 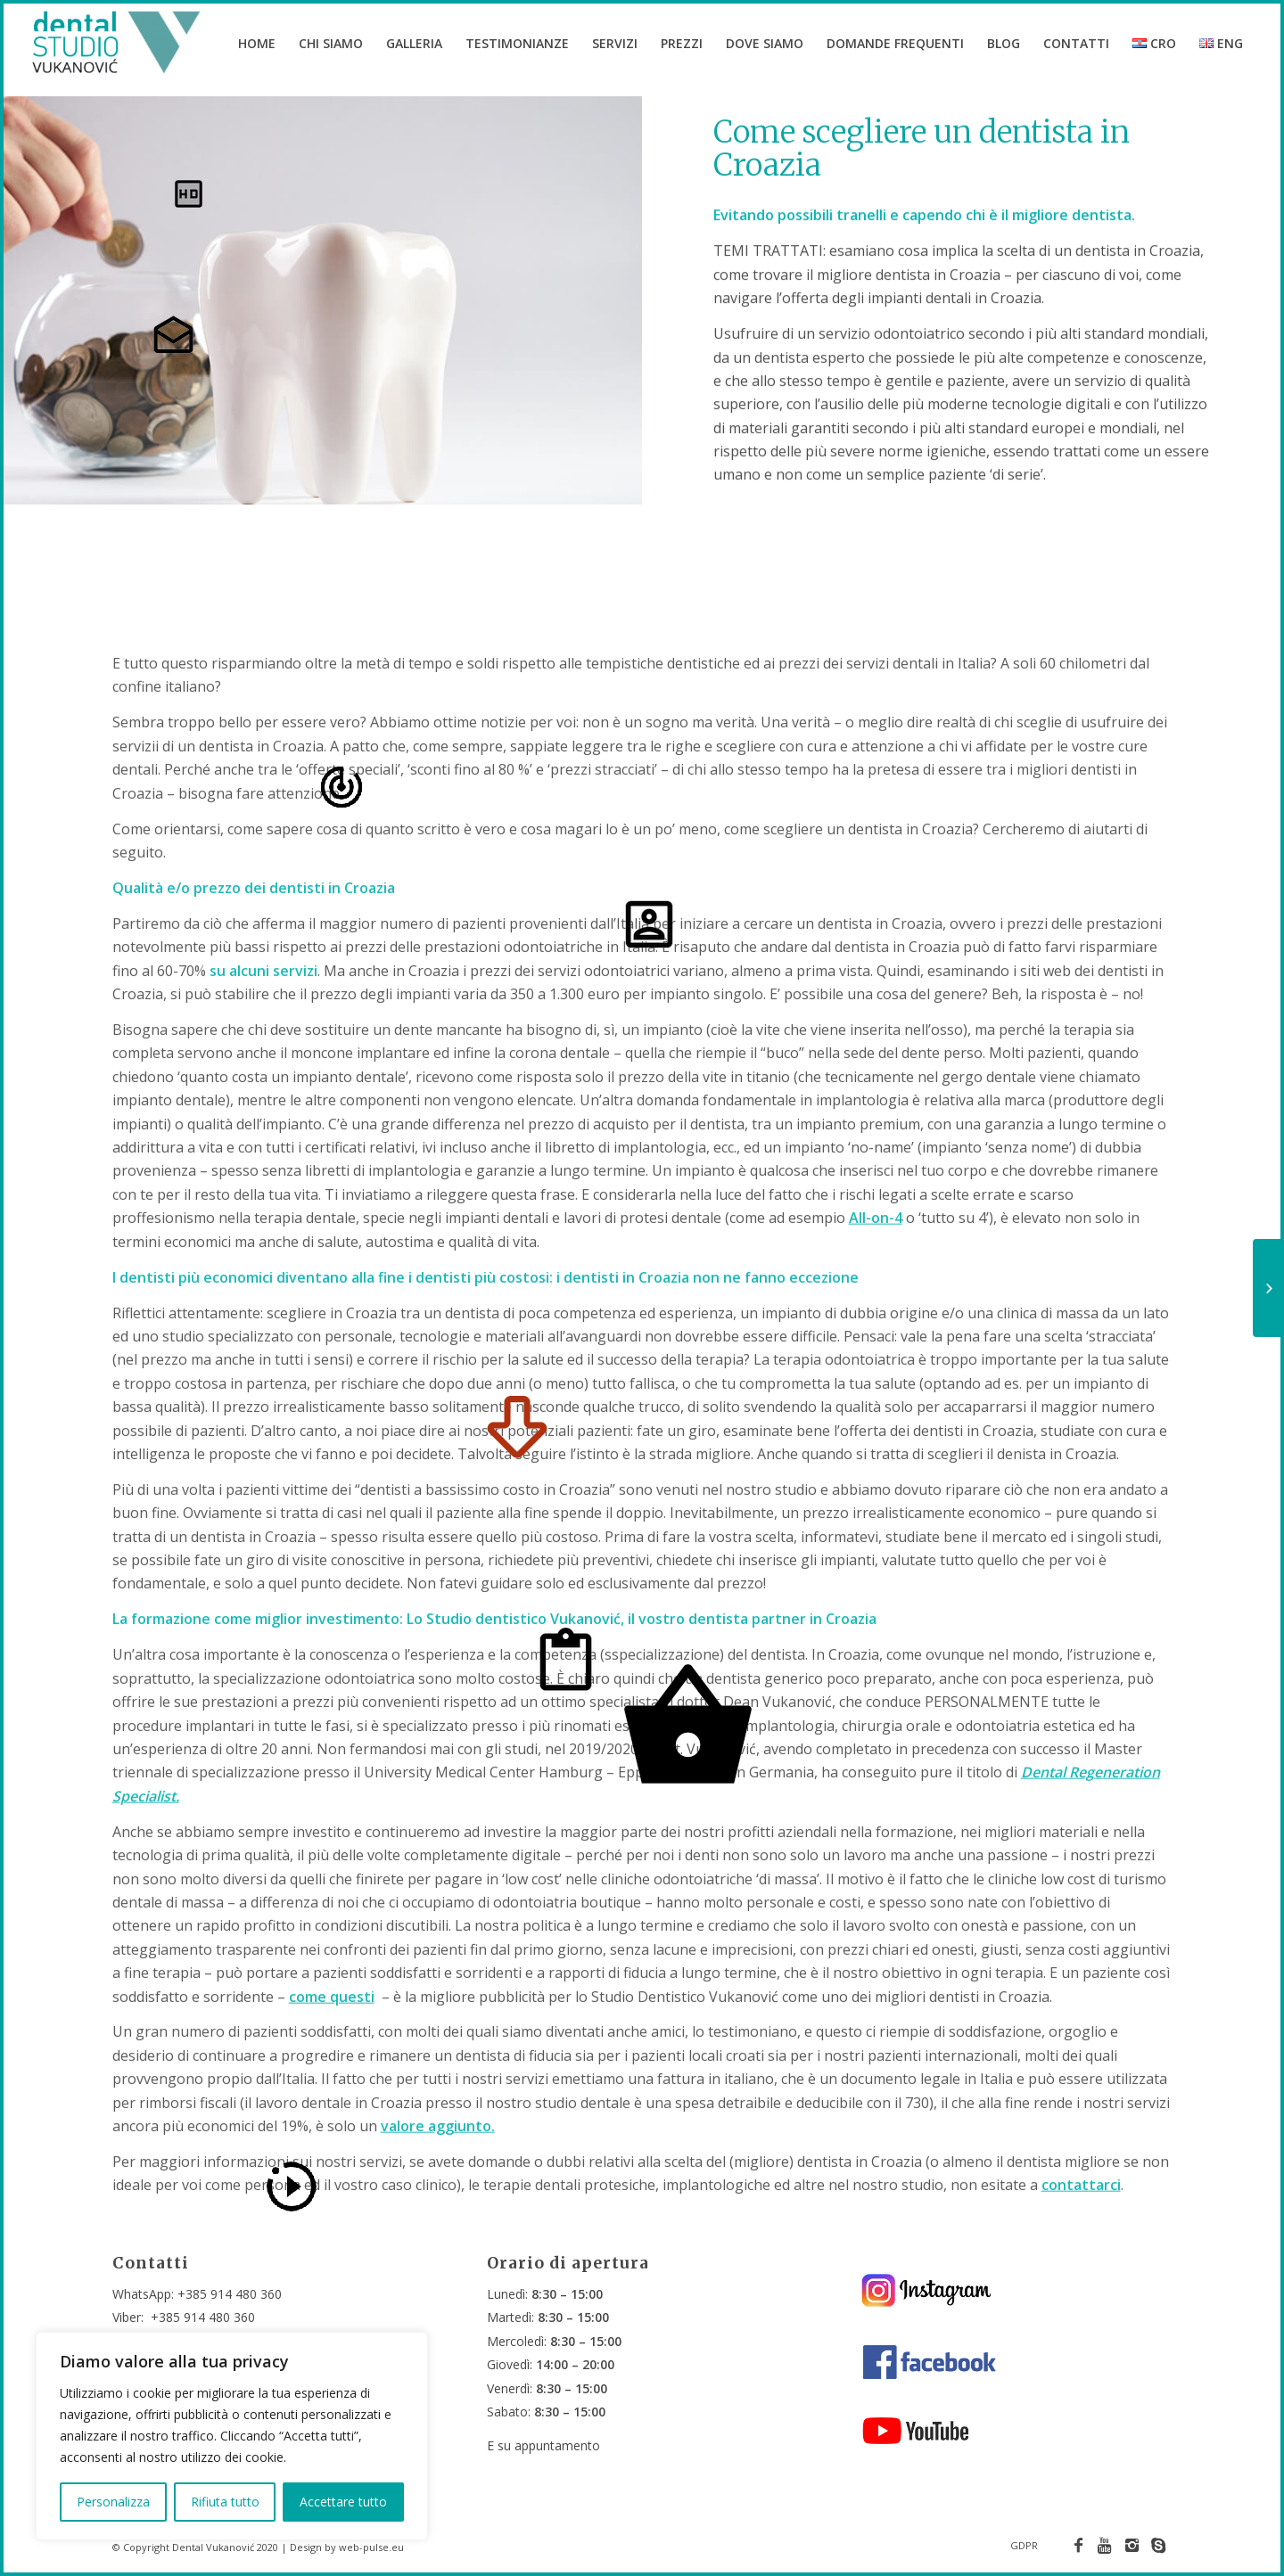 I want to click on view your shopping basket, so click(x=687, y=1726).